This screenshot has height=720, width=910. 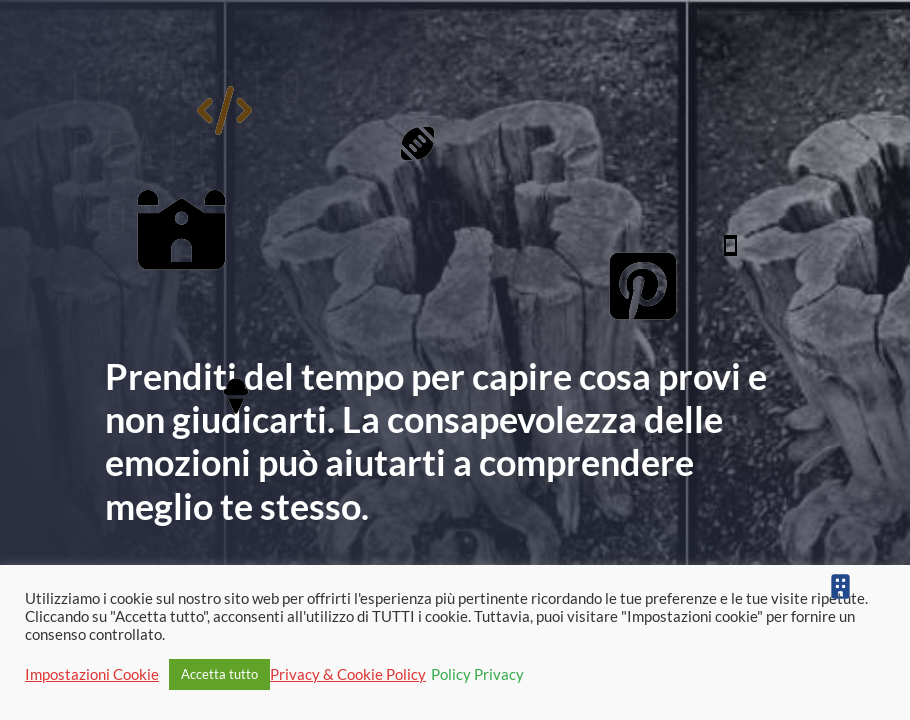 What do you see at coordinates (224, 110) in the screenshot?
I see `view or edit source code` at bounding box center [224, 110].